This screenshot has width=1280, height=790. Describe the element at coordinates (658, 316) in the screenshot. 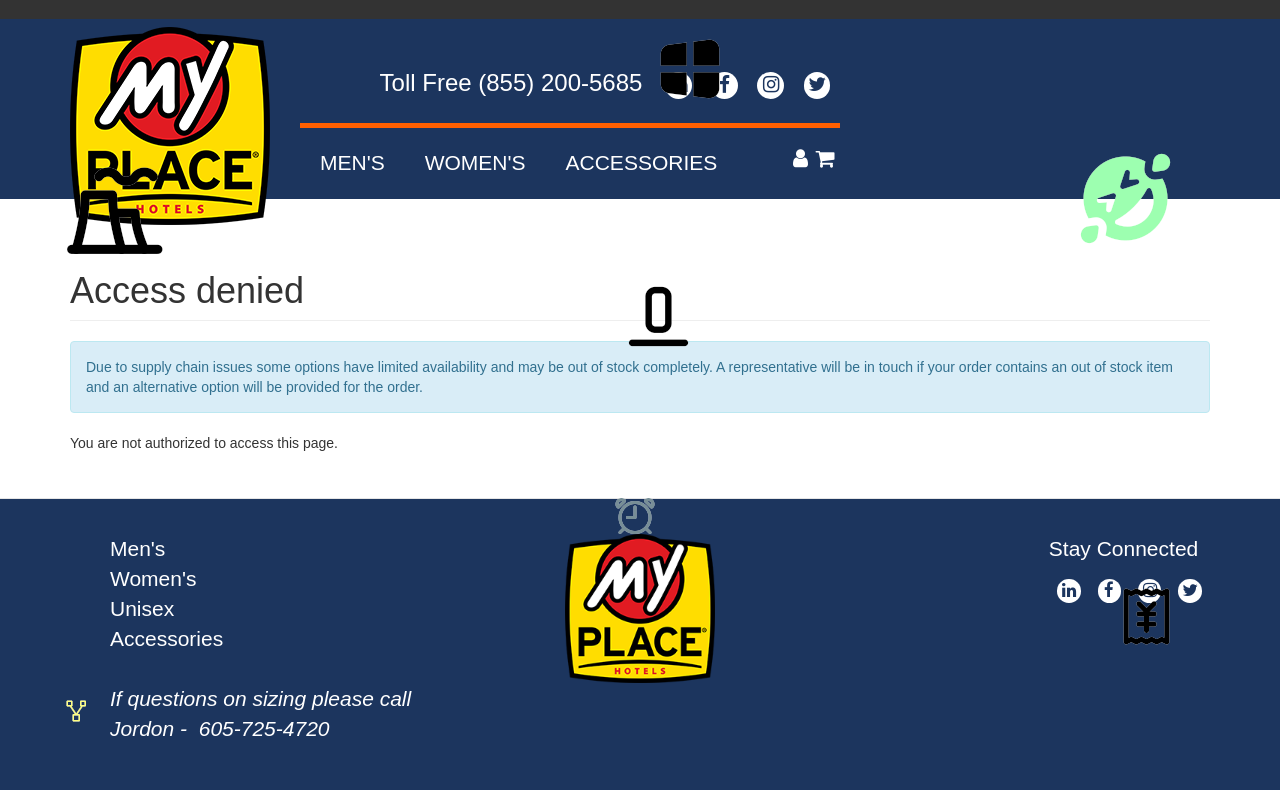

I see `align selected elements to the bottom` at that location.